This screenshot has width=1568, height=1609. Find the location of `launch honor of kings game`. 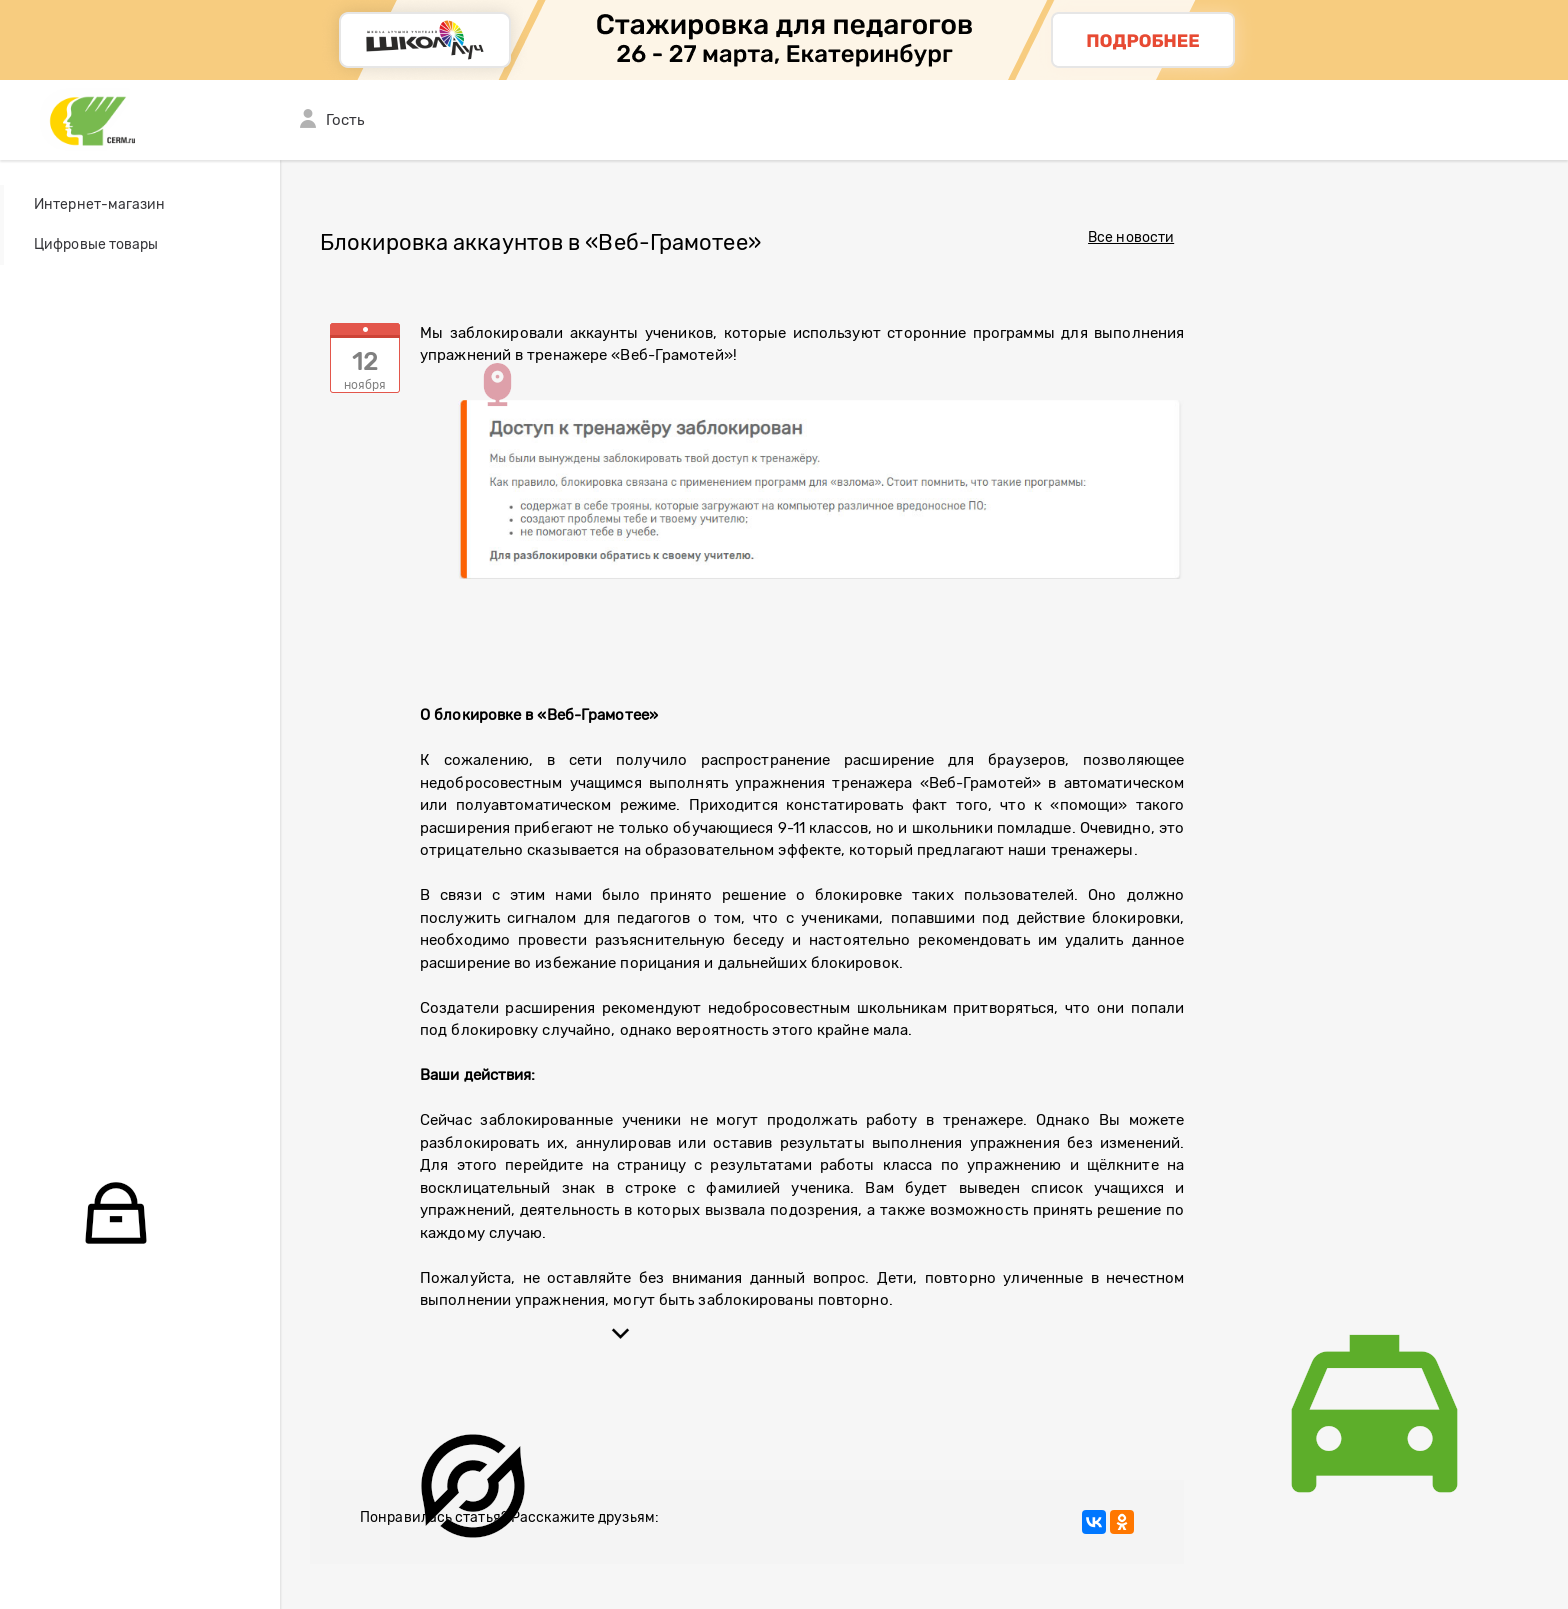

launch honor of kings game is located at coordinates (473, 1486).